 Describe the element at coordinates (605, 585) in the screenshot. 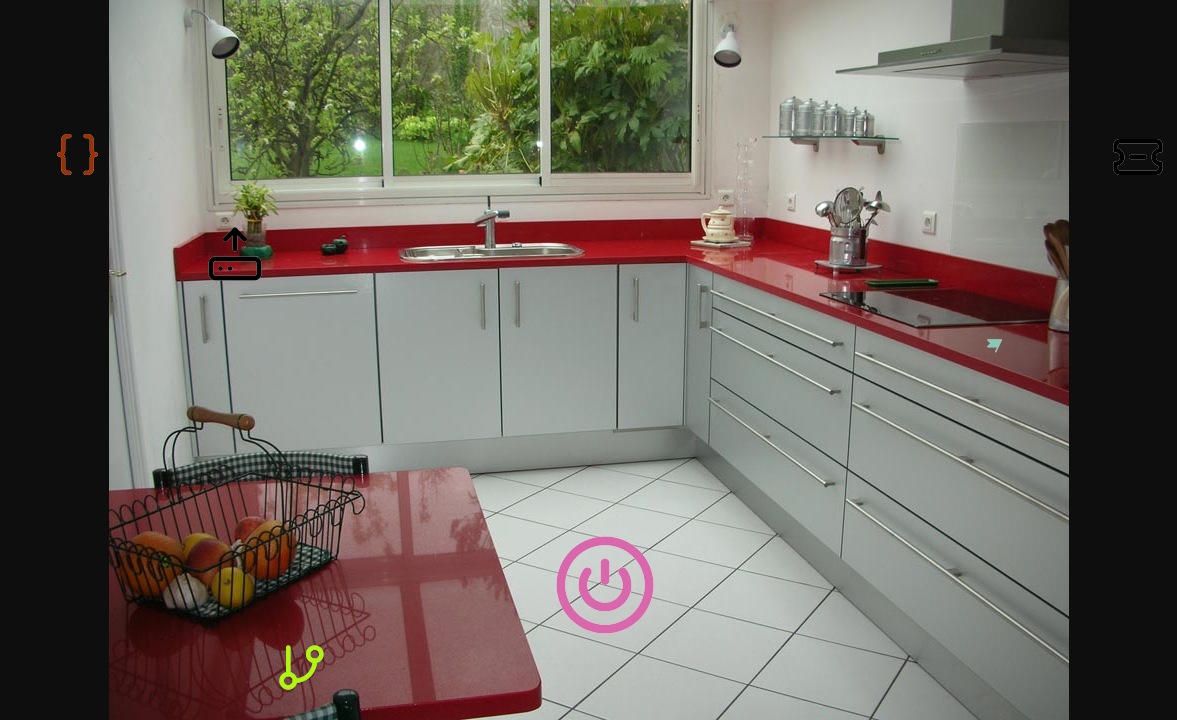

I see `turn device on or off` at that location.